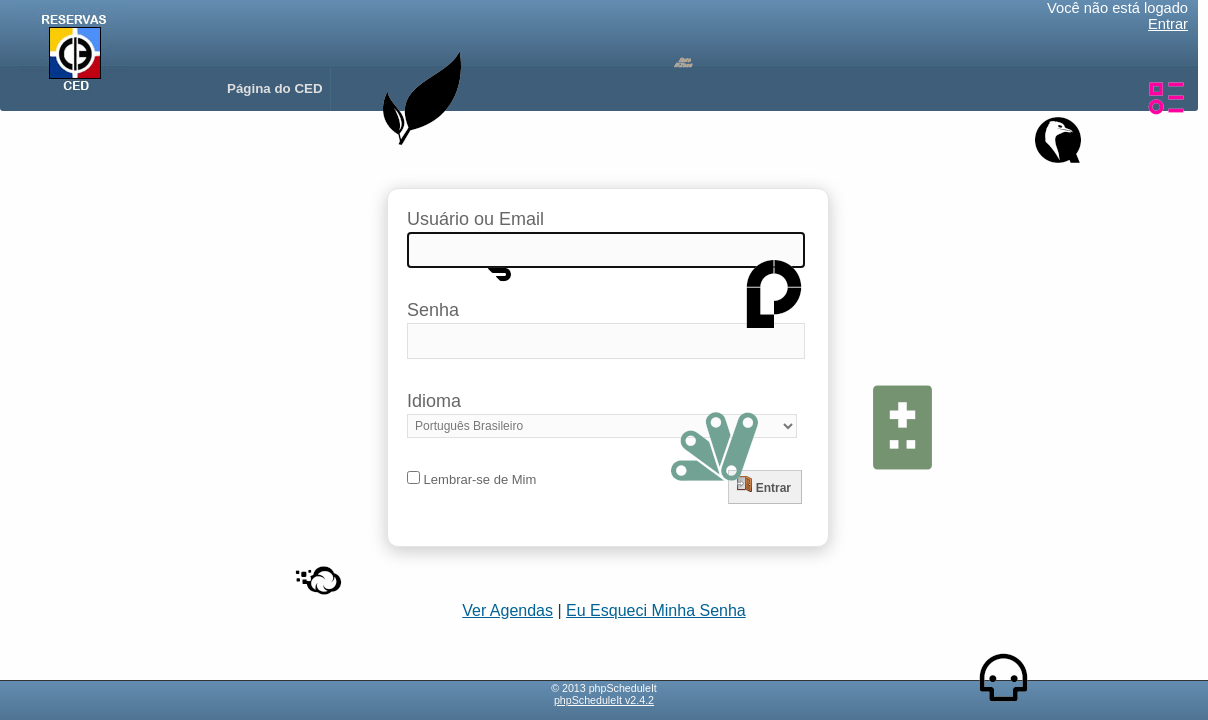  Describe the element at coordinates (318, 580) in the screenshot. I see `cloudversify logo` at that location.